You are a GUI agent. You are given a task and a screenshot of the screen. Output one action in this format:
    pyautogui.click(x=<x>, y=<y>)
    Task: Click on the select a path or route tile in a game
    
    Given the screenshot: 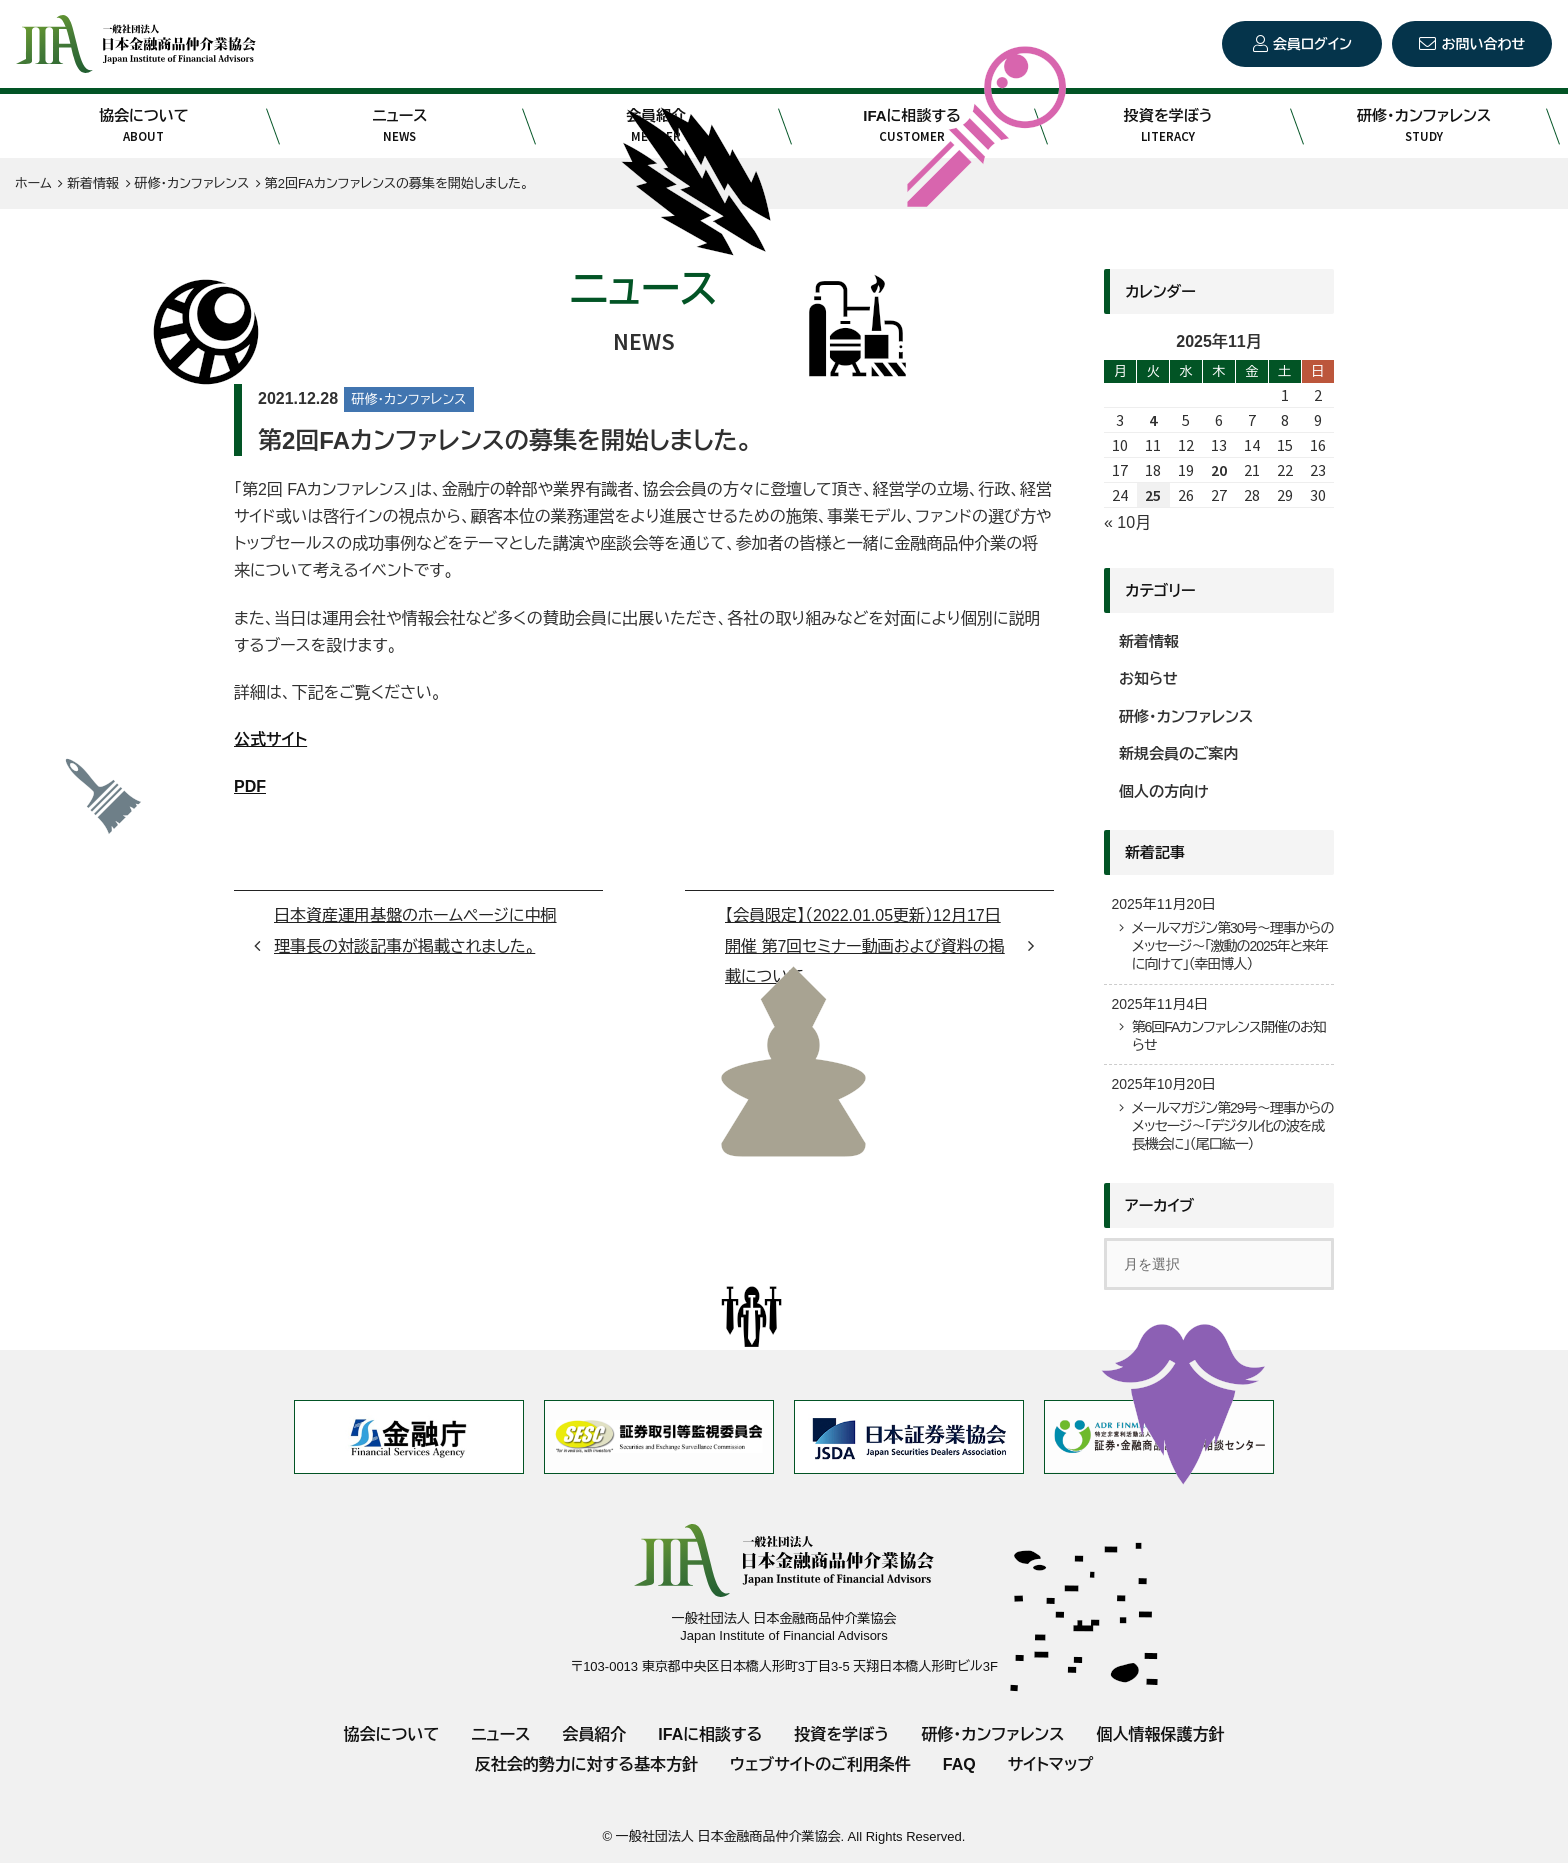 What is the action you would take?
    pyautogui.click(x=1084, y=1617)
    